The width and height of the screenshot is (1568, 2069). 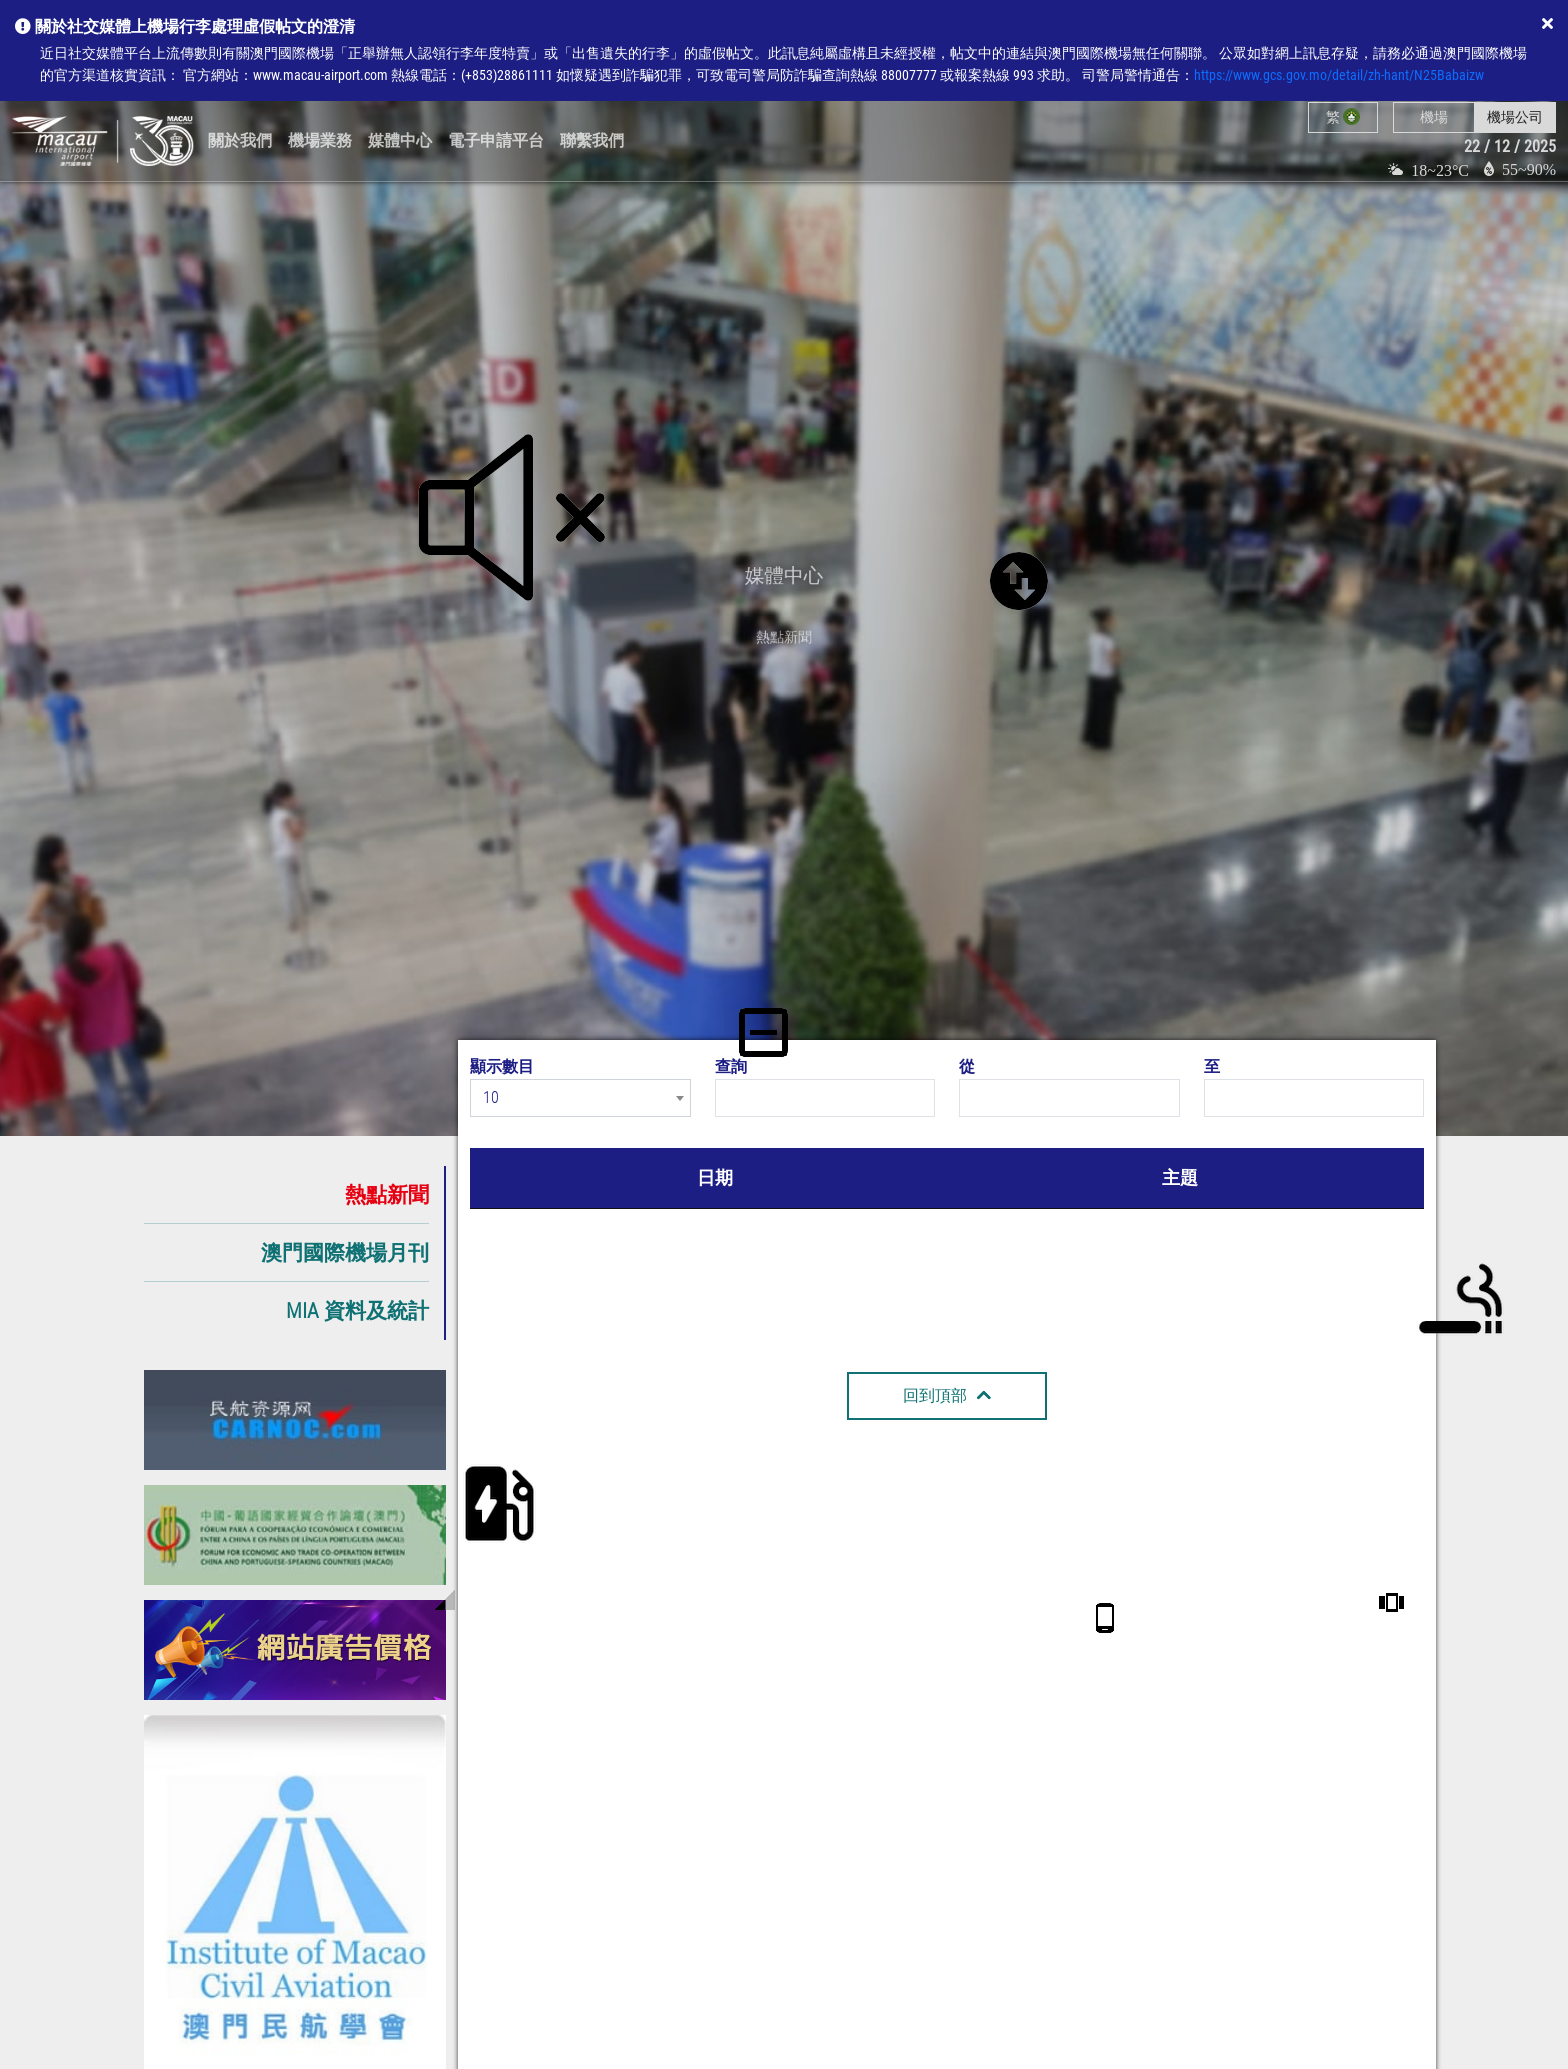 I want to click on view content in carousel mode, so click(x=1392, y=1603).